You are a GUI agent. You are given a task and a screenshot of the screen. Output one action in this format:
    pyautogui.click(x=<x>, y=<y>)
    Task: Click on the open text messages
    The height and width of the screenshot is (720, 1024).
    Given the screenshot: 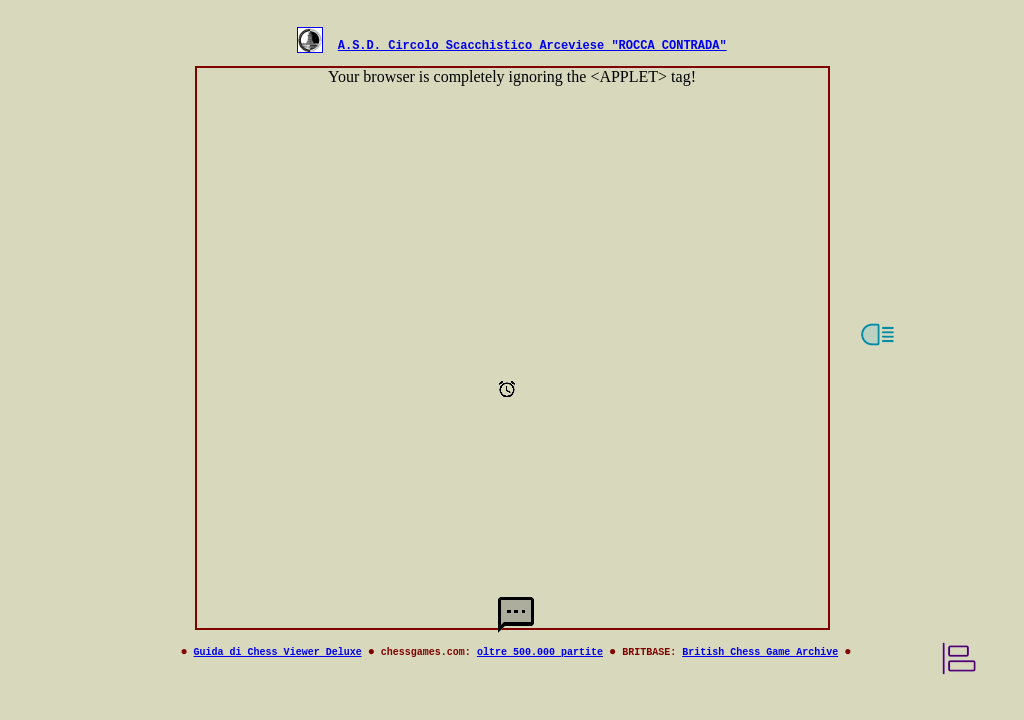 What is the action you would take?
    pyautogui.click(x=516, y=615)
    